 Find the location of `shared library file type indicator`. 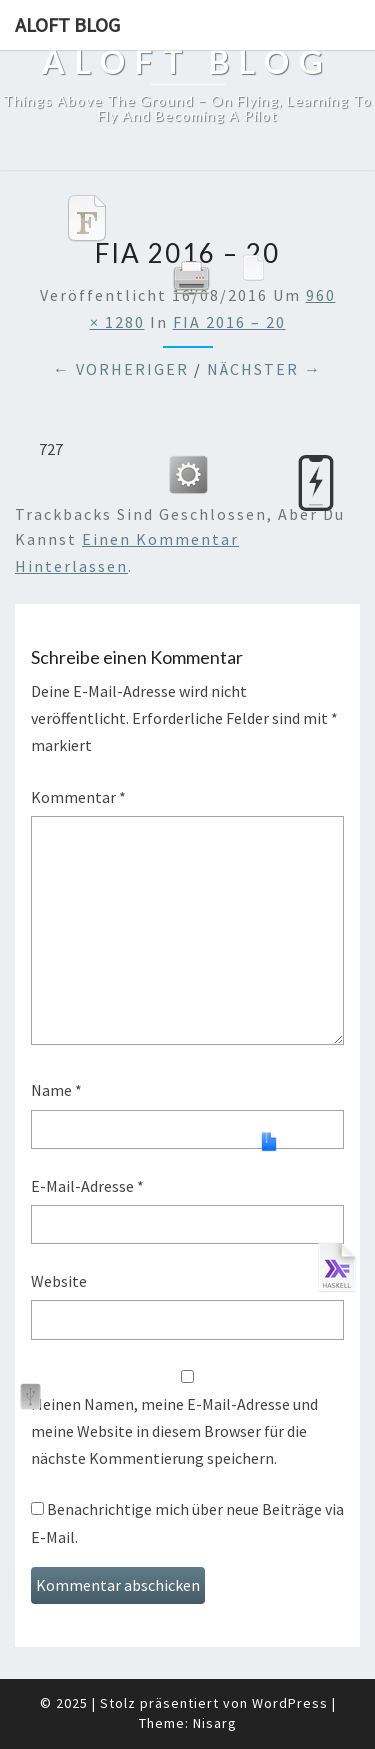

shared library file type indicator is located at coordinates (188, 474).